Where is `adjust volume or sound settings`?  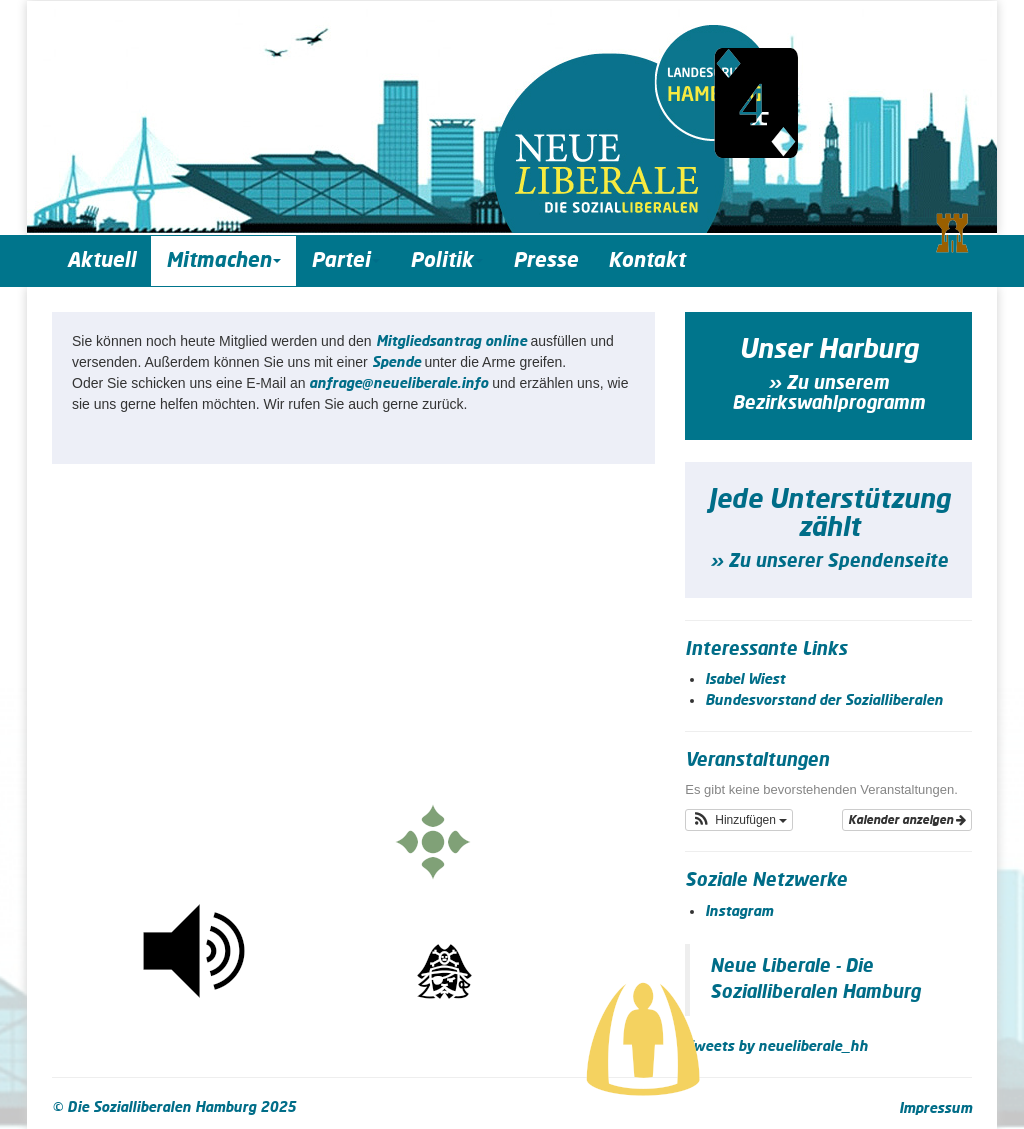
adjust volume or sound settings is located at coordinates (194, 951).